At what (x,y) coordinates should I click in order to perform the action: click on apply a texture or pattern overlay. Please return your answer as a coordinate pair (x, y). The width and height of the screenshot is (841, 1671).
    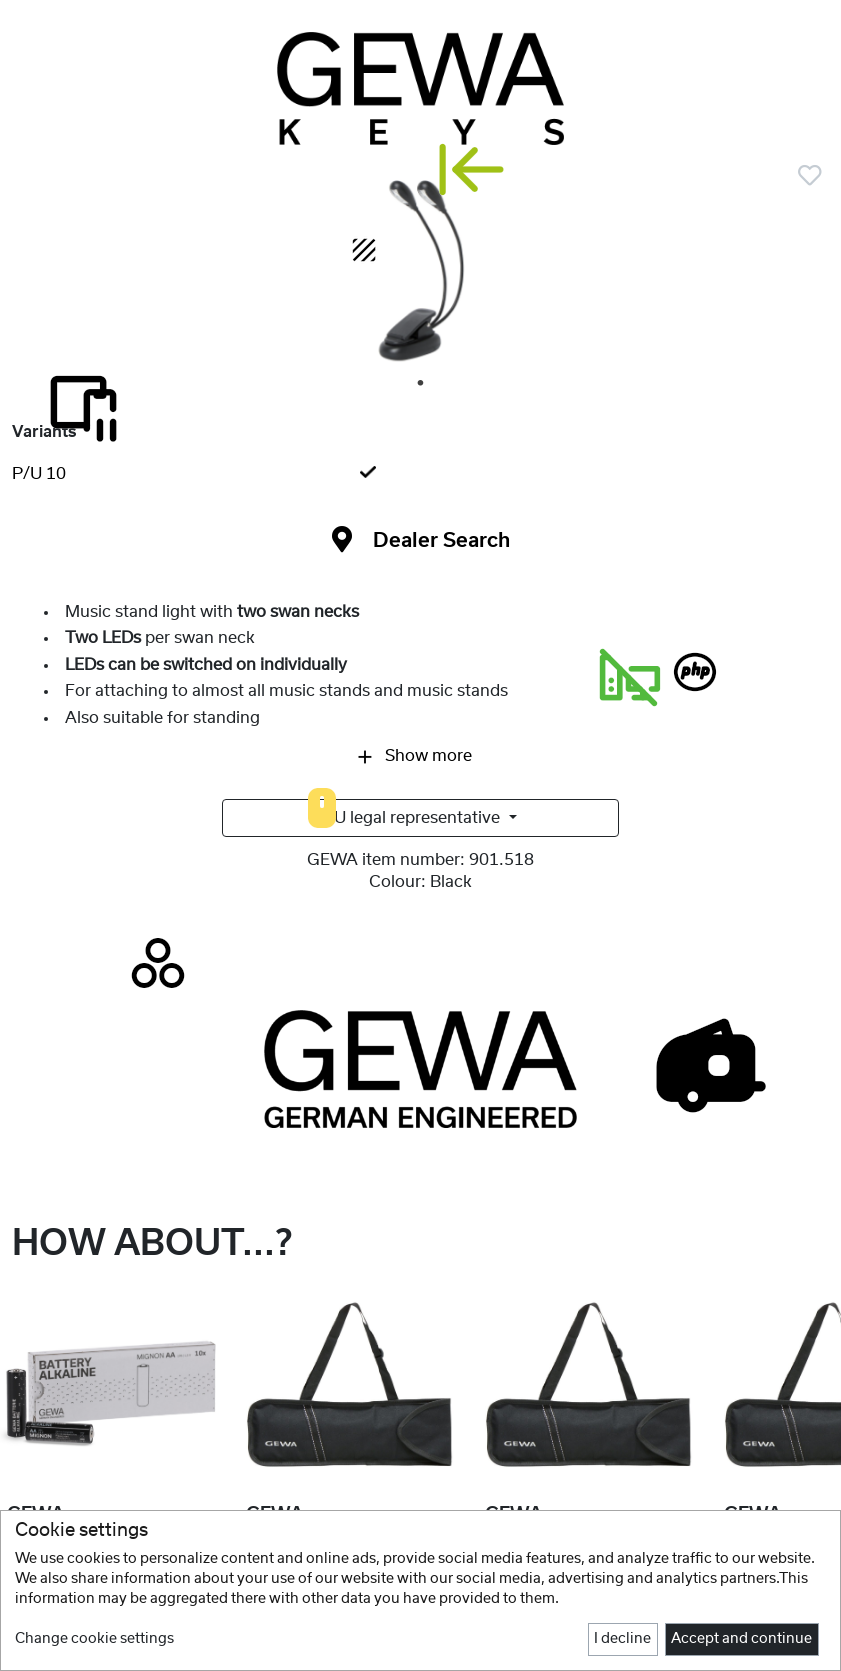
    Looking at the image, I should click on (364, 250).